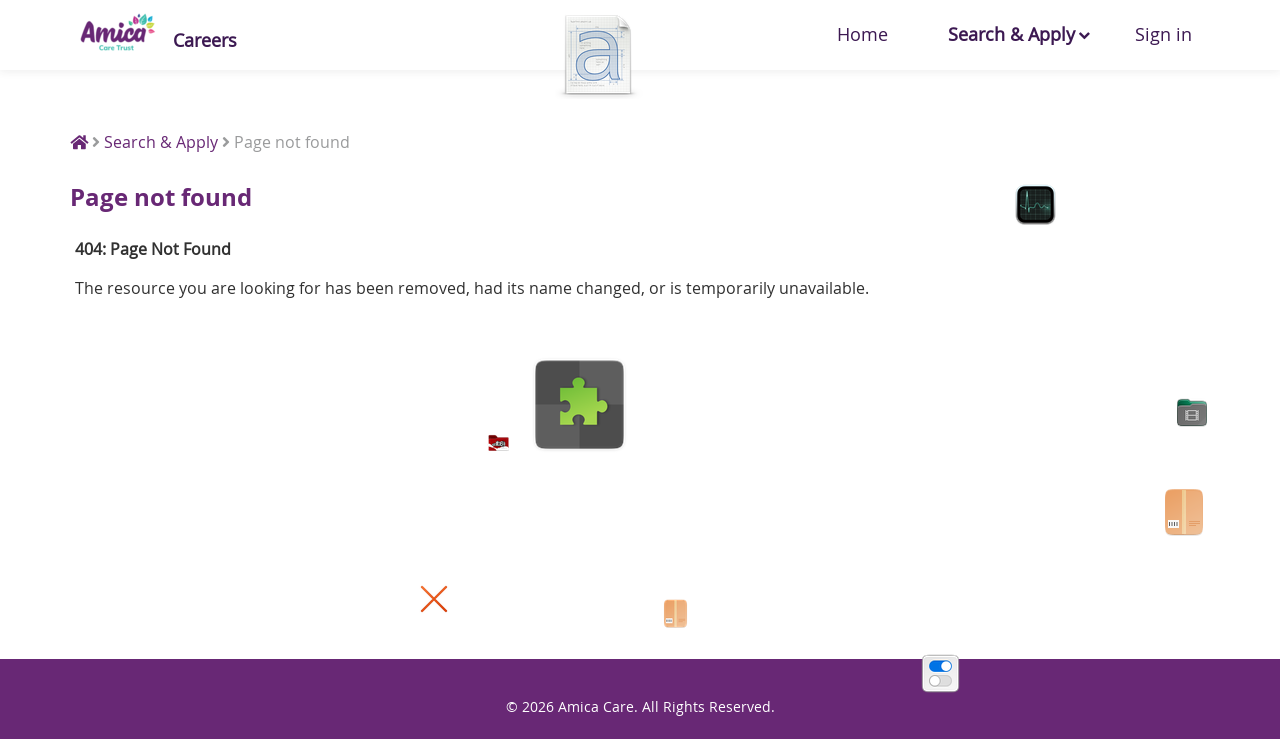 This screenshot has width=1280, height=739. I want to click on open moddb game mods folder, so click(498, 443).